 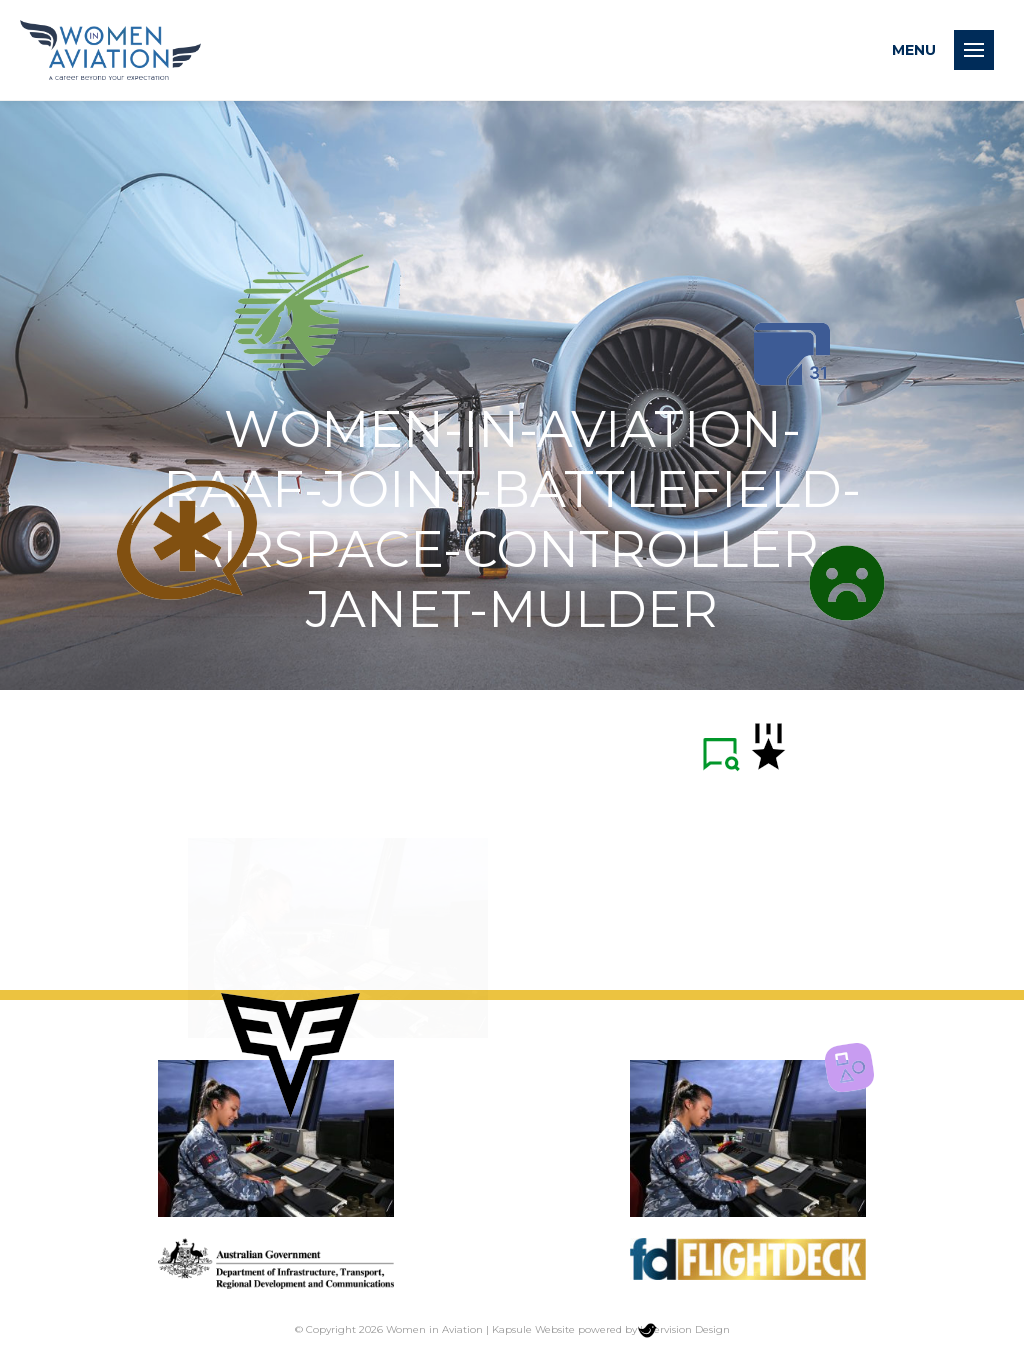 I want to click on open CodeSignal app or website, so click(x=290, y=1055).